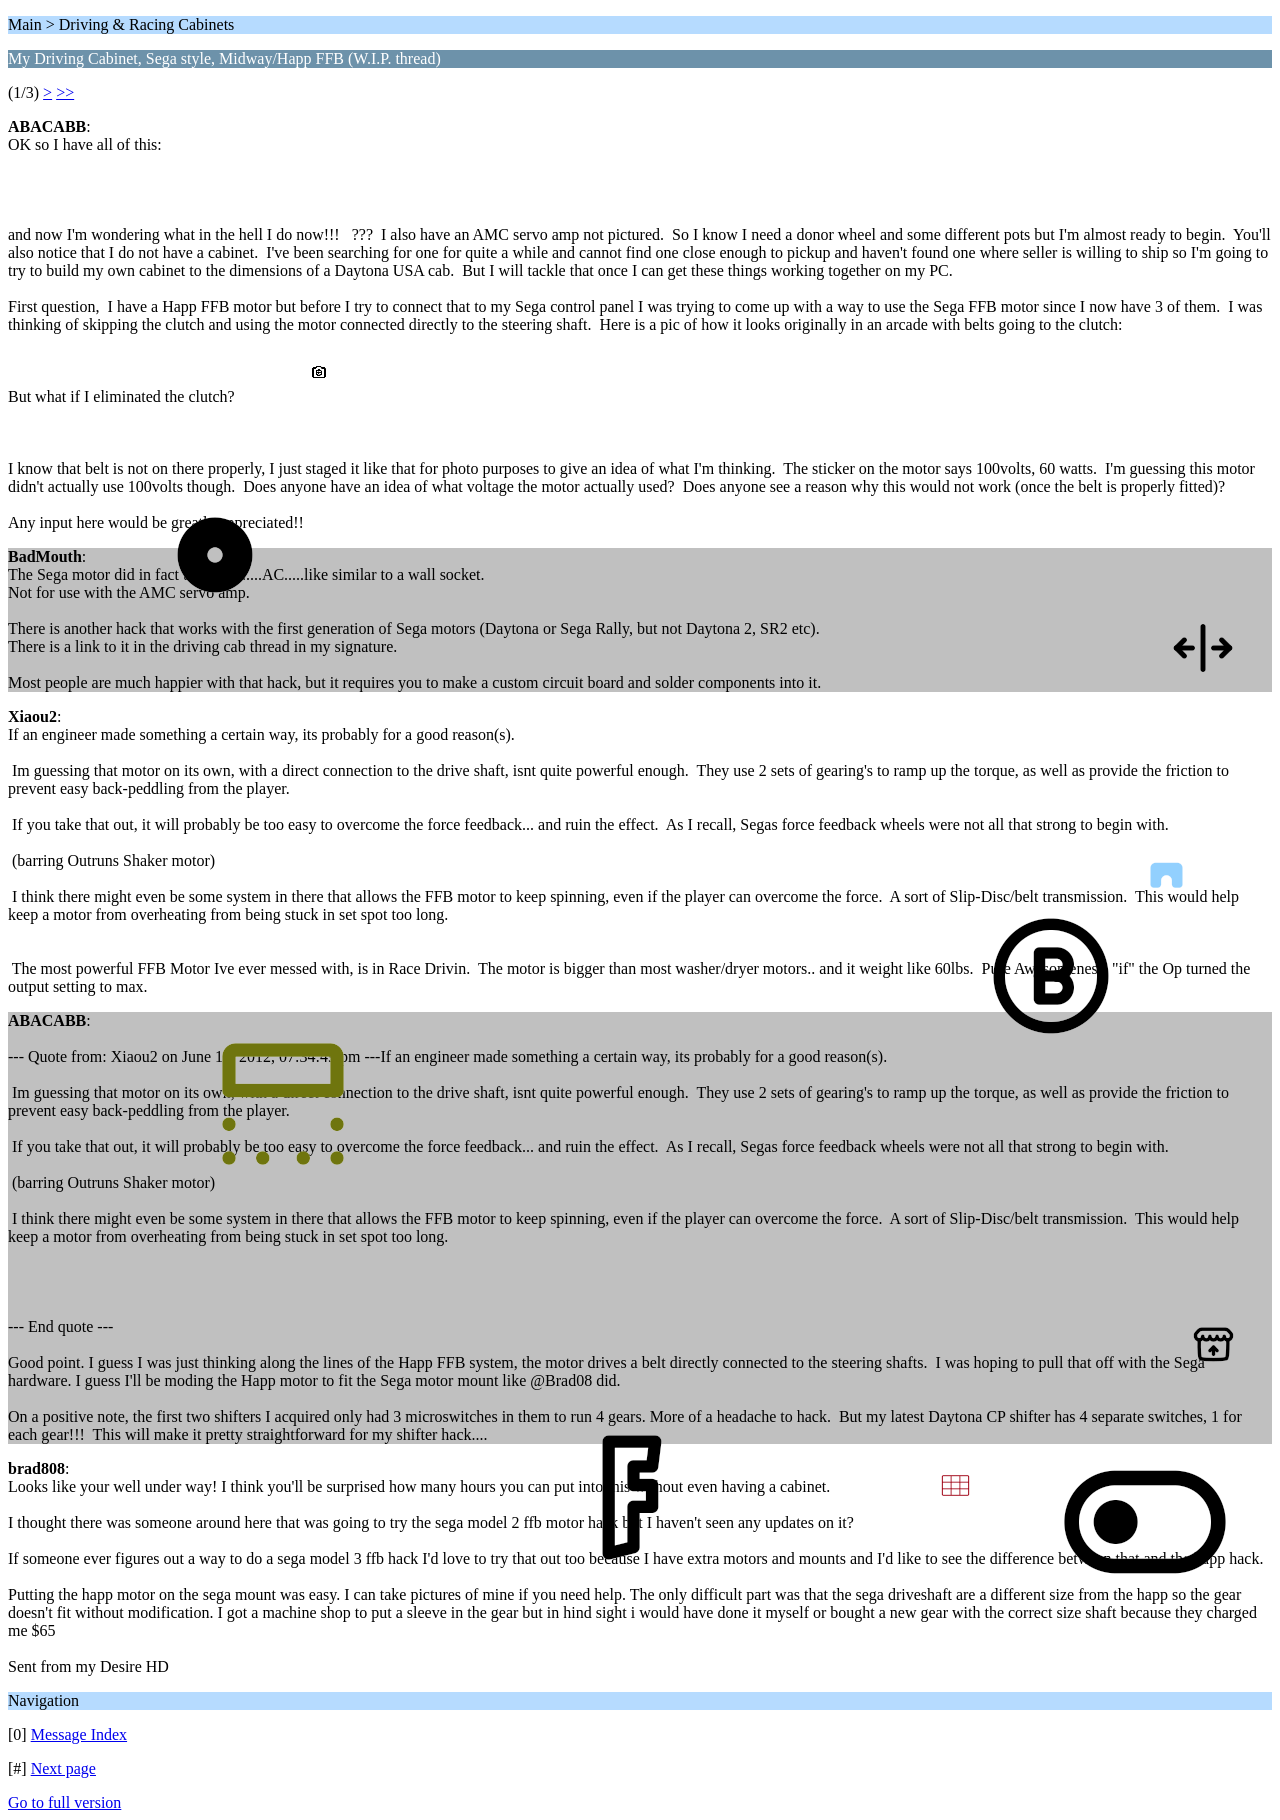 This screenshot has height=1820, width=1280. What do you see at coordinates (1145, 1522) in the screenshot?
I see `toggle switch in off position` at bounding box center [1145, 1522].